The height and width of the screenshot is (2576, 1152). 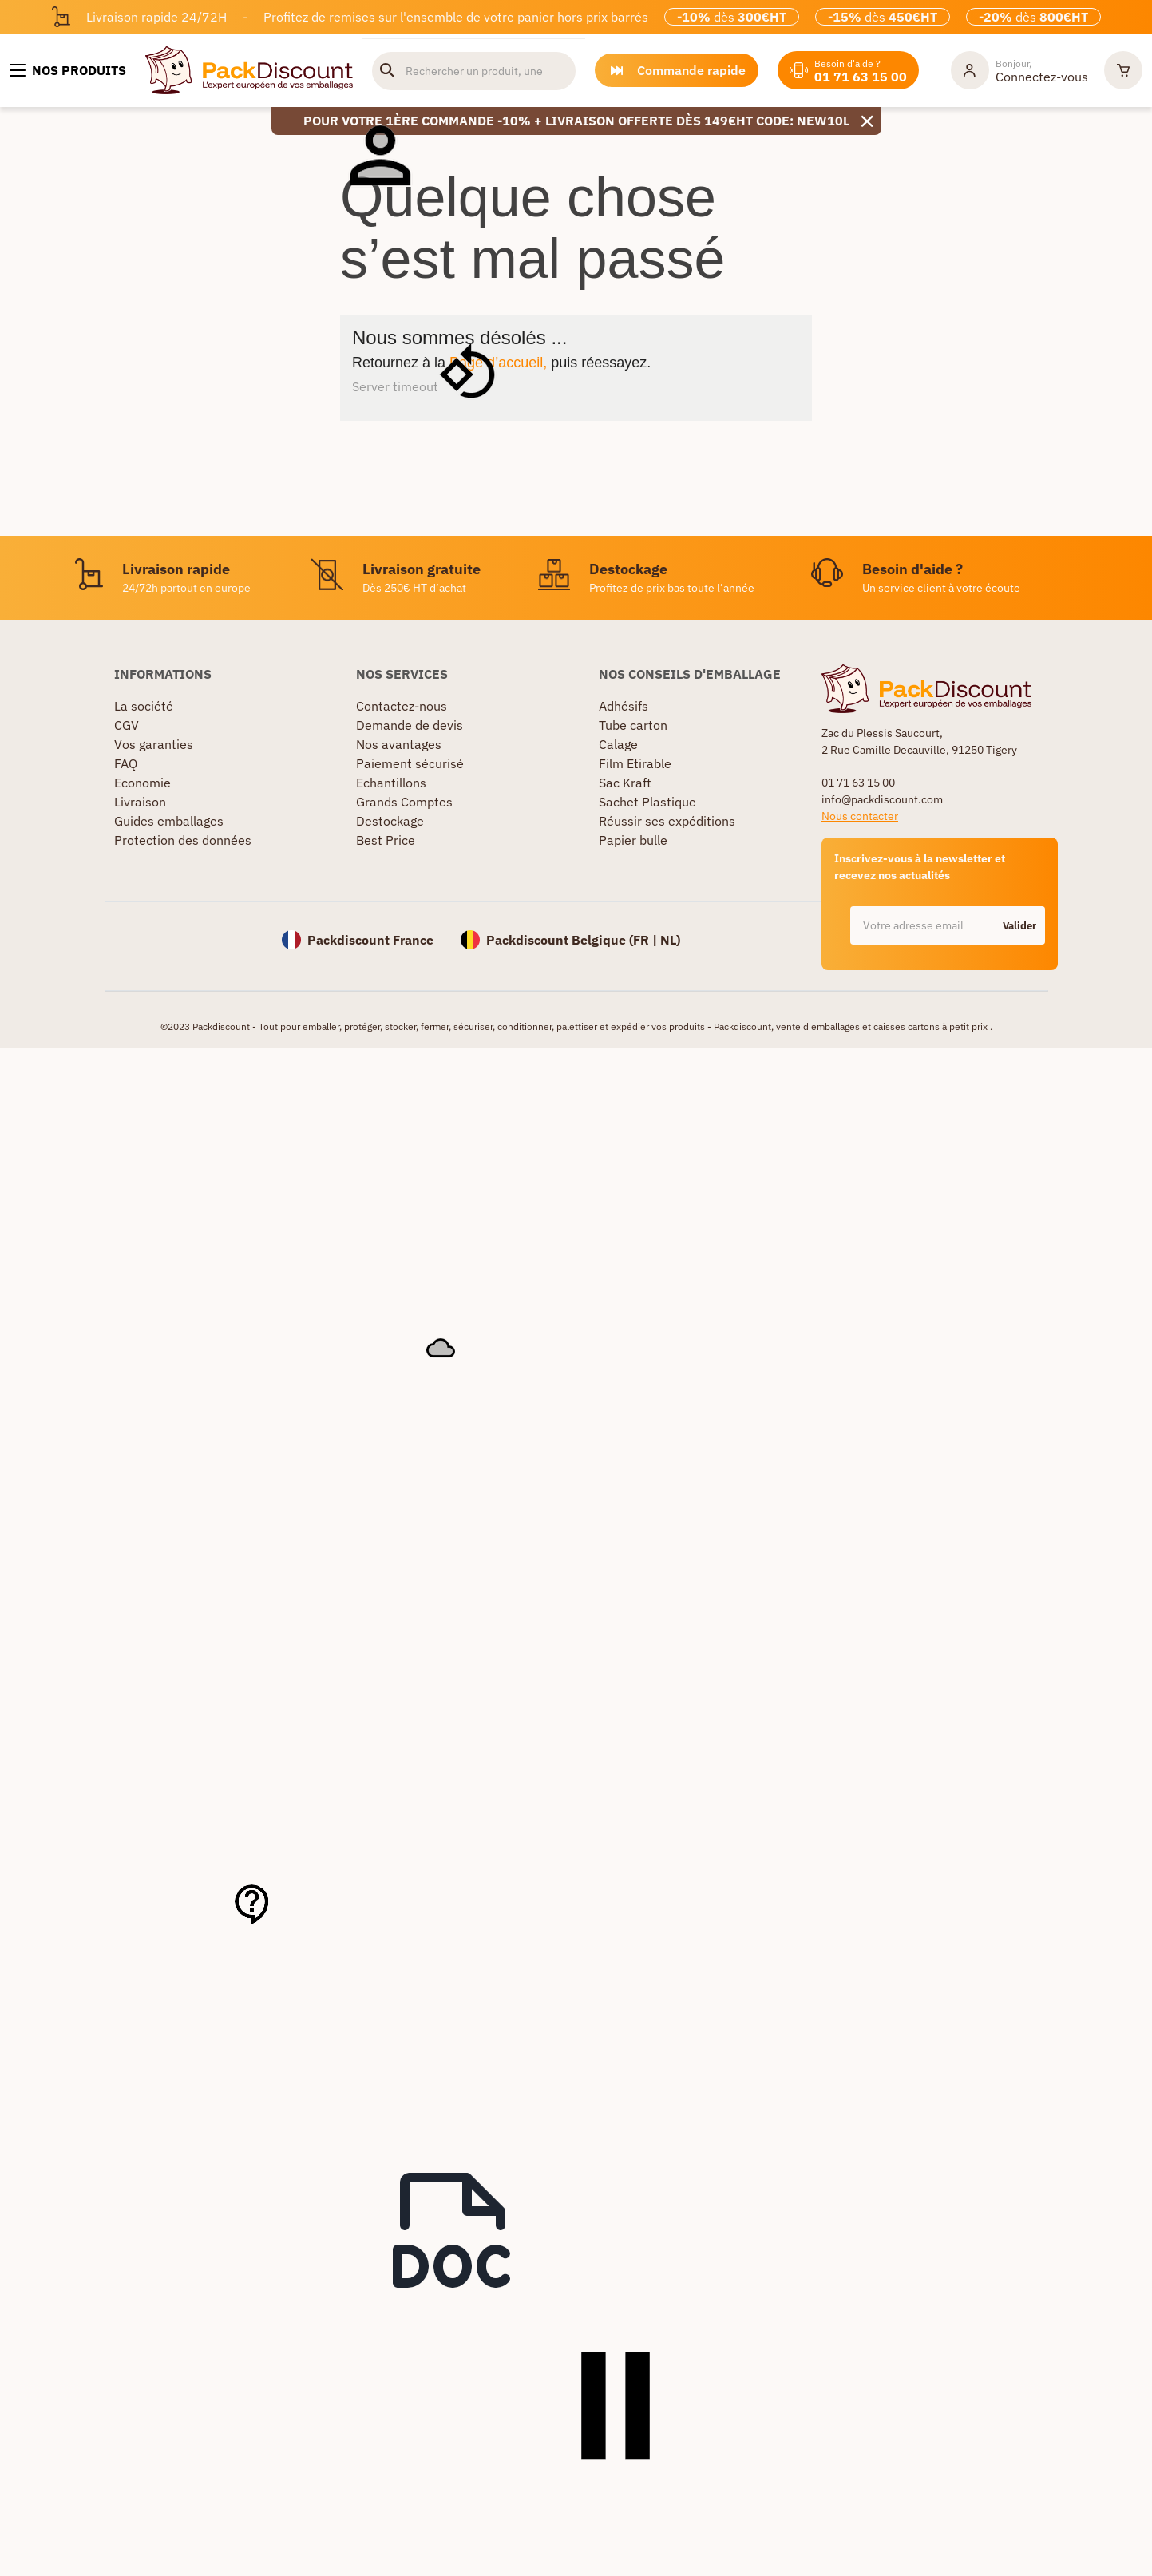 I want to click on open a document file, so click(x=453, y=2235).